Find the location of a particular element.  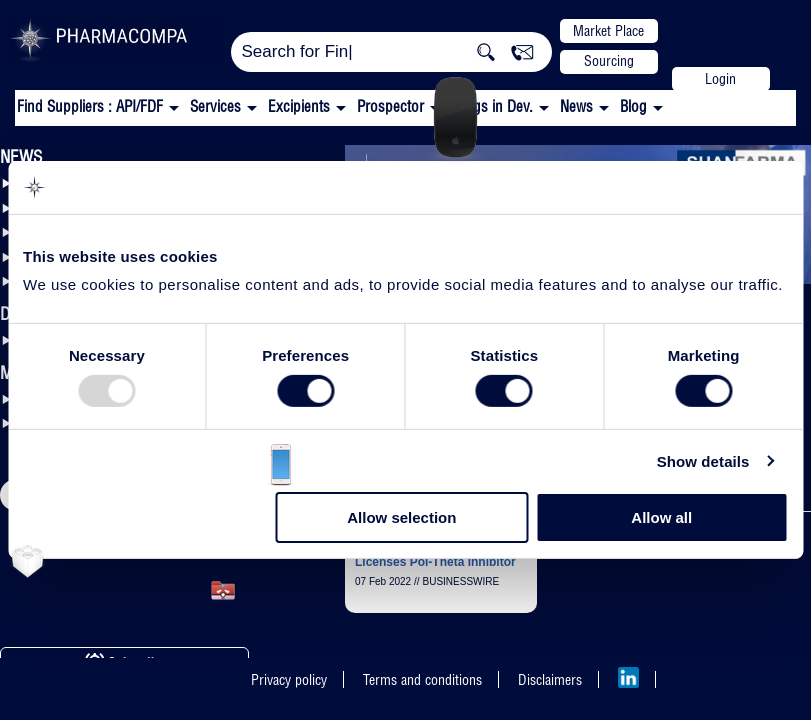

apple magic mouse bluetooth device is located at coordinates (455, 120).